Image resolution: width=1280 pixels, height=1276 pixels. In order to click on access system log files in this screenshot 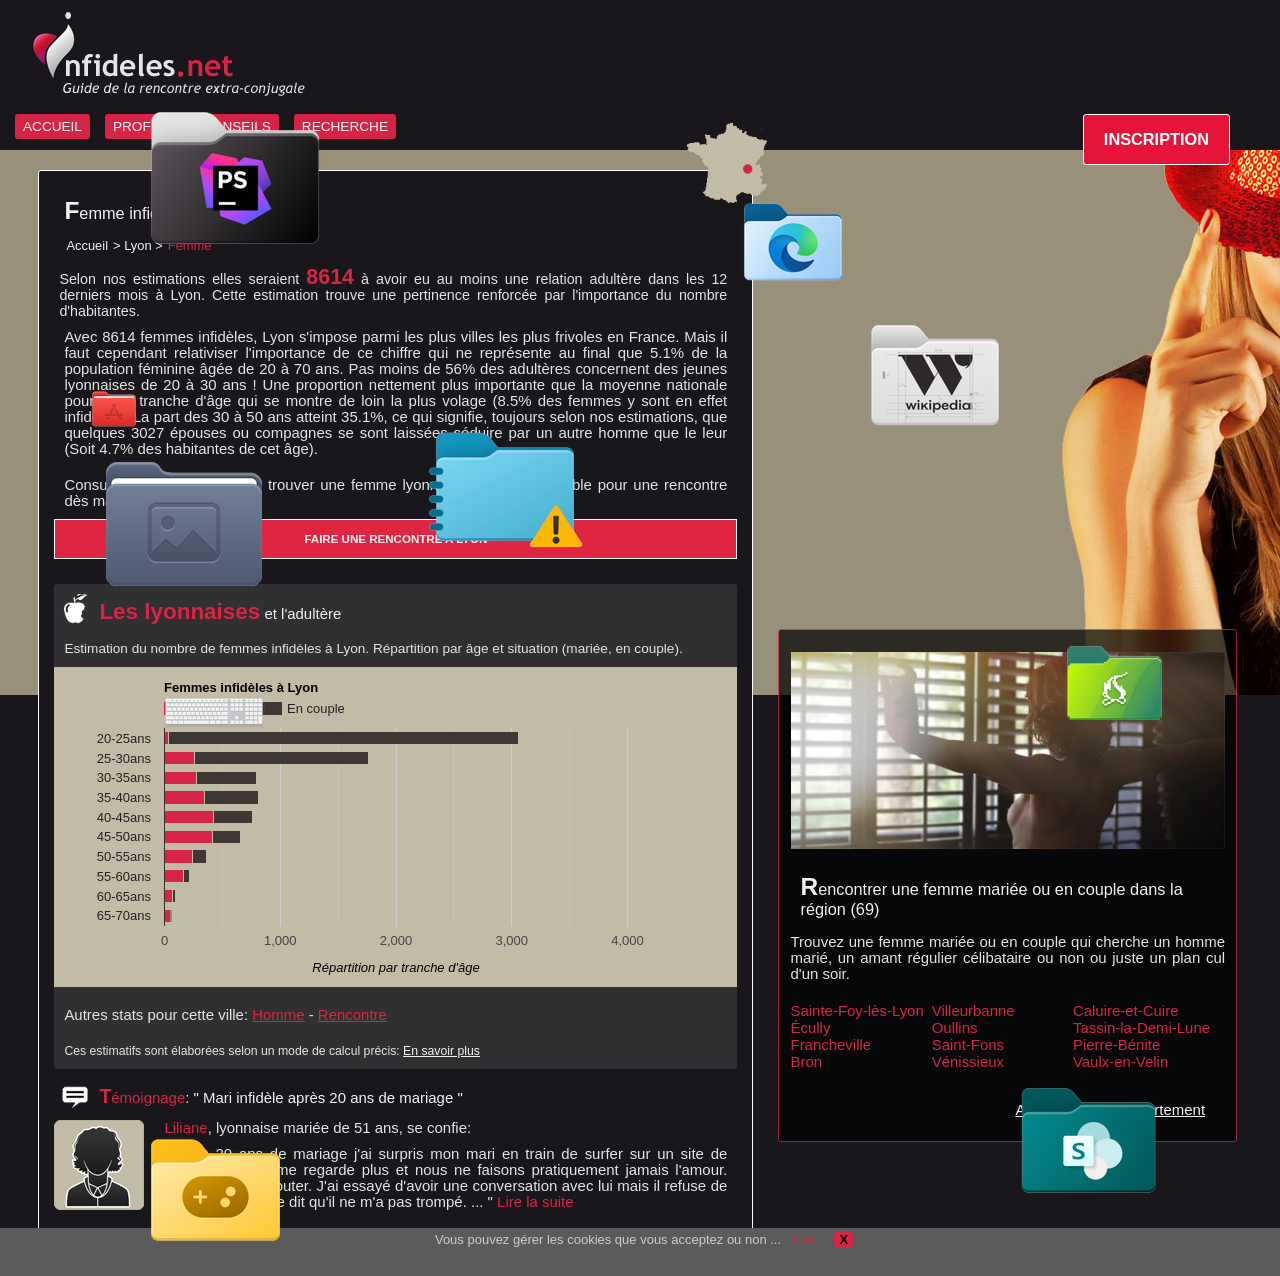, I will do `click(504, 490)`.